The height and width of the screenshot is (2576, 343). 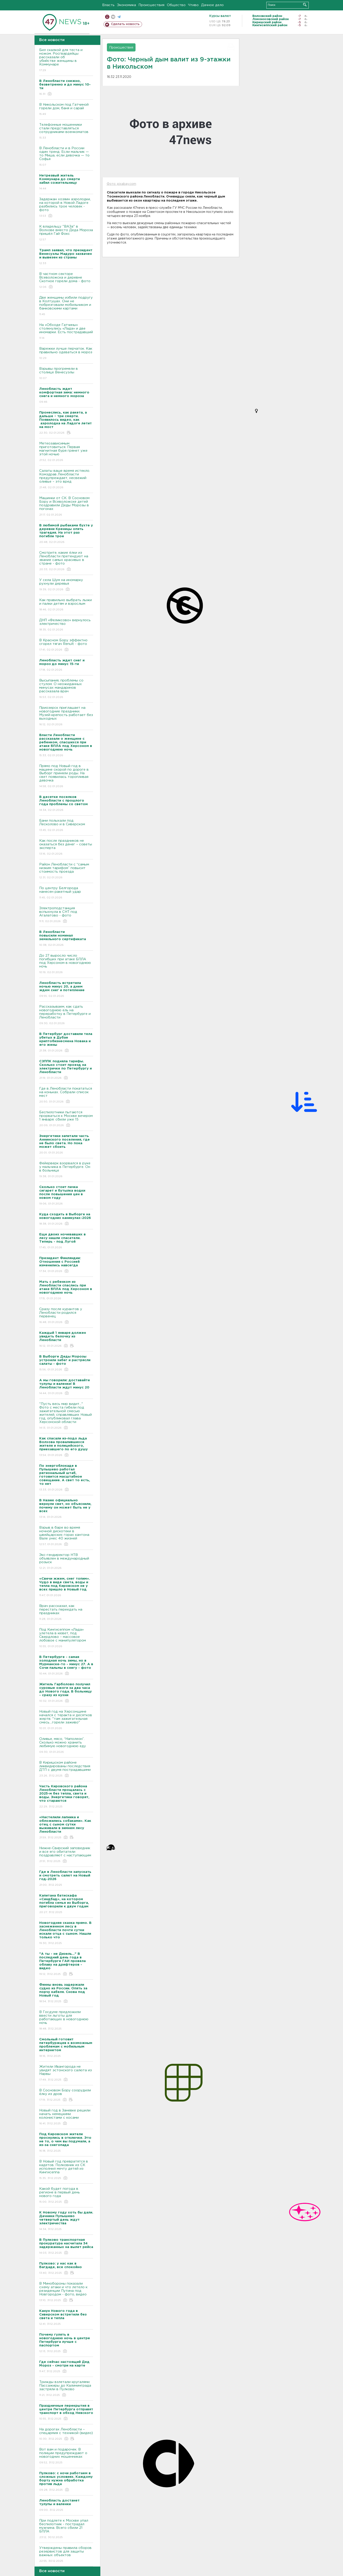 What do you see at coordinates (168, 2463) in the screenshot?
I see `smart brand logo` at bounding box center [168, 2463].